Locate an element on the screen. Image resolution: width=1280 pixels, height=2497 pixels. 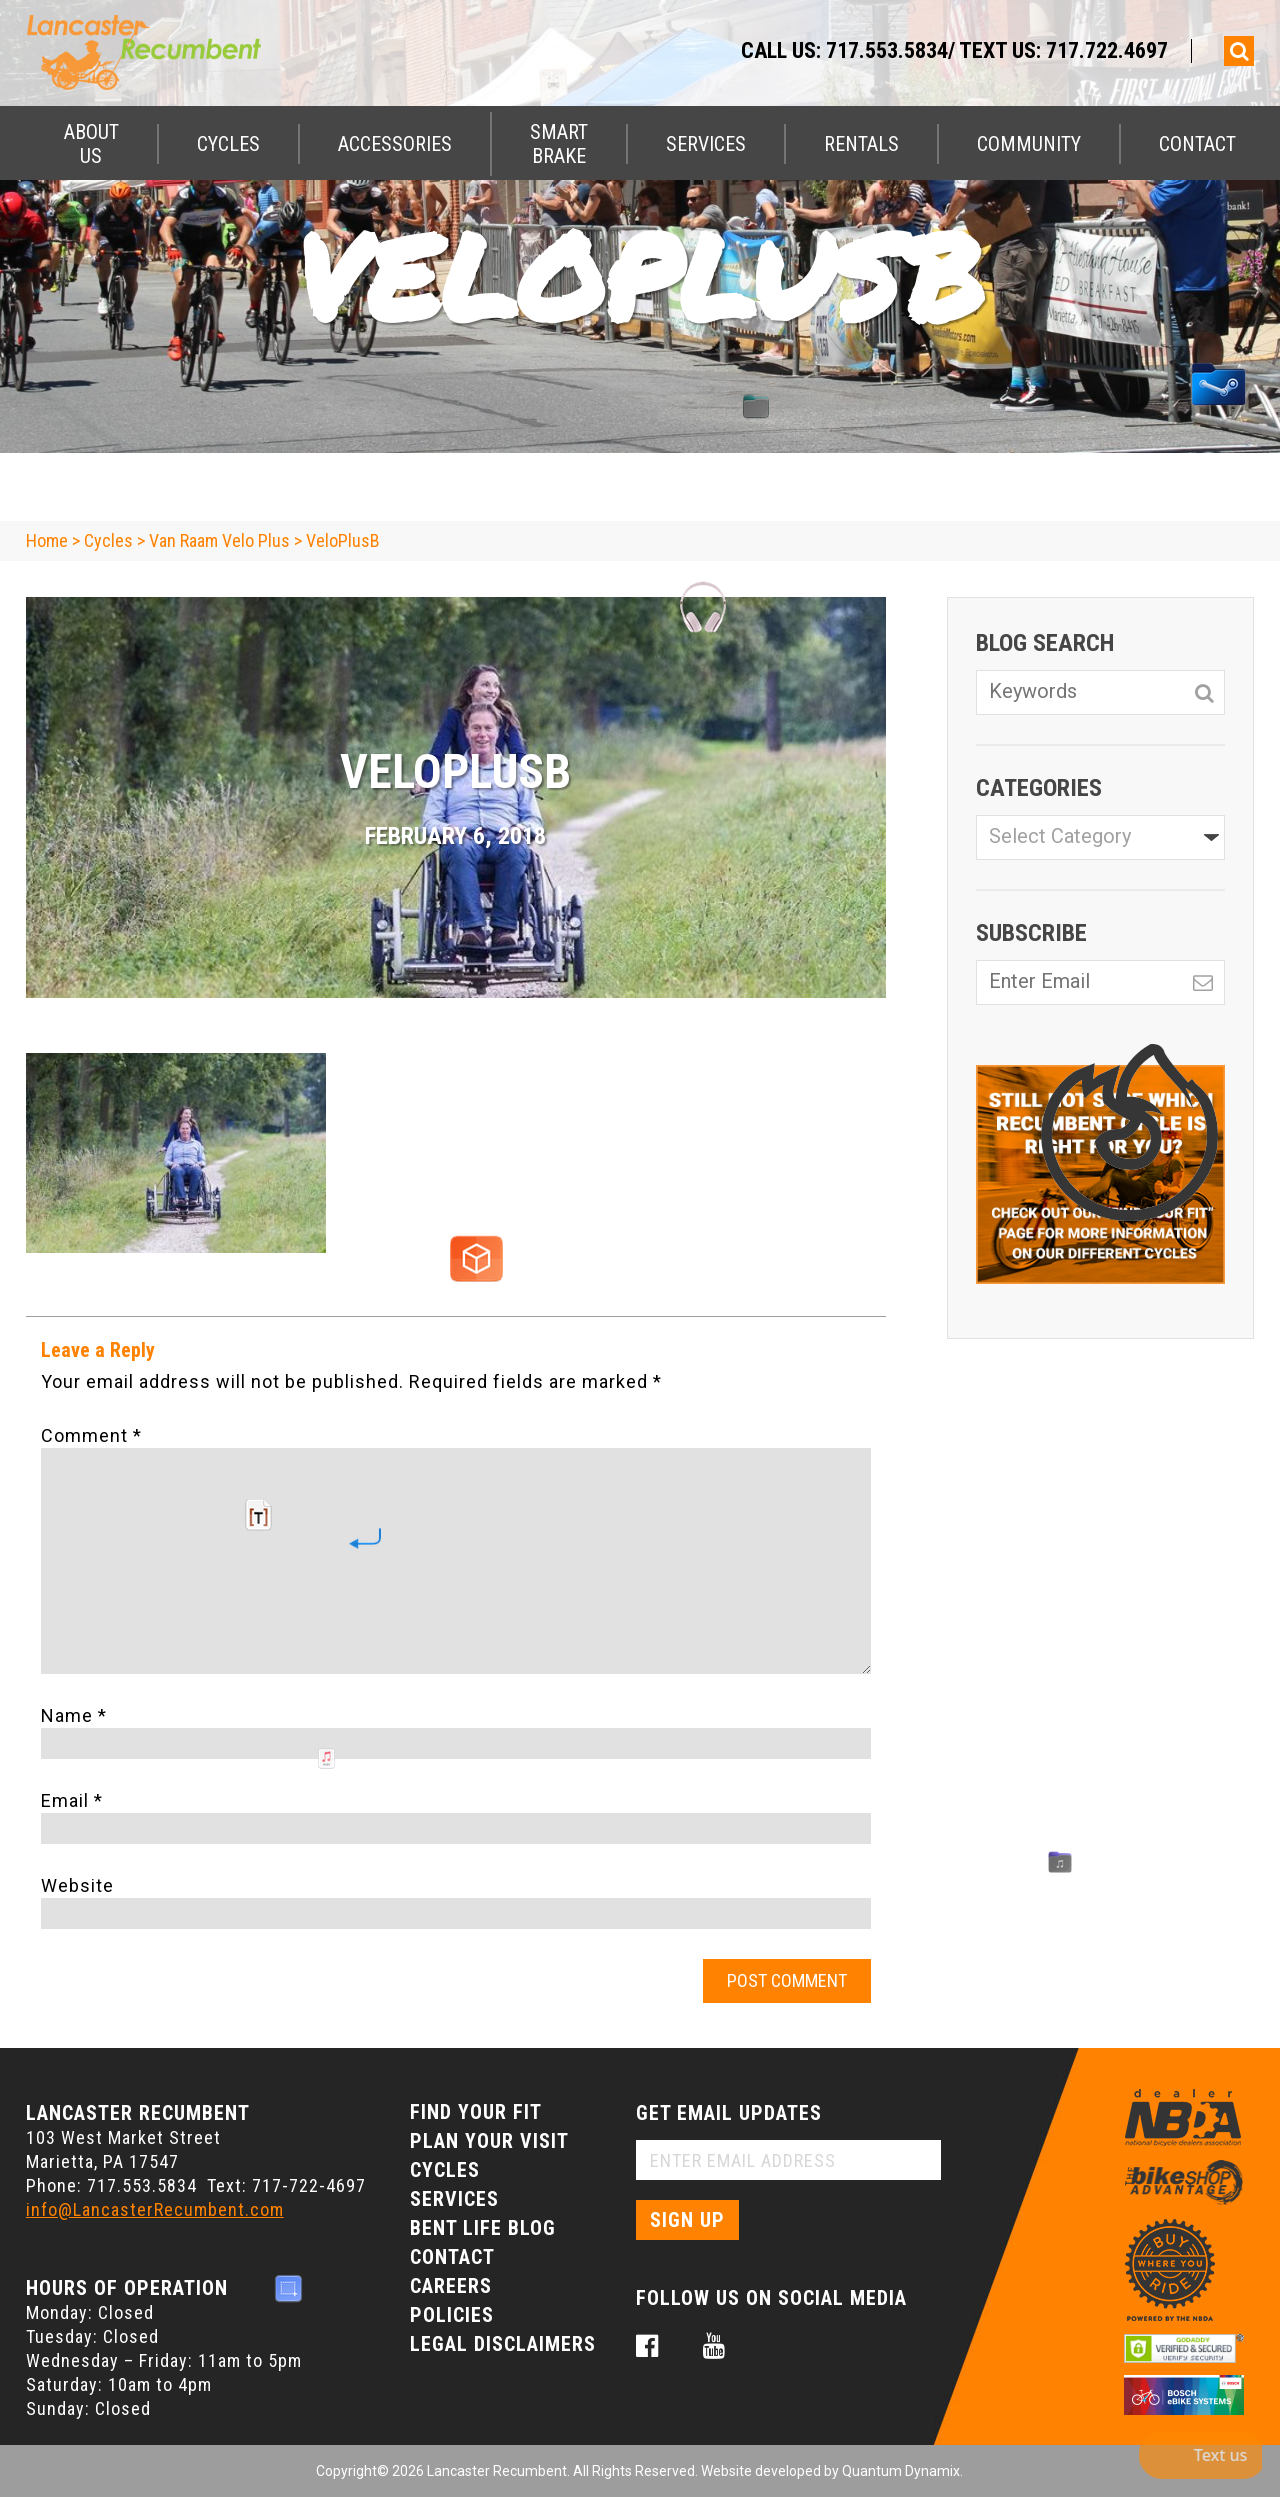
a toml configuration file is located at coordinates (258, 1514).